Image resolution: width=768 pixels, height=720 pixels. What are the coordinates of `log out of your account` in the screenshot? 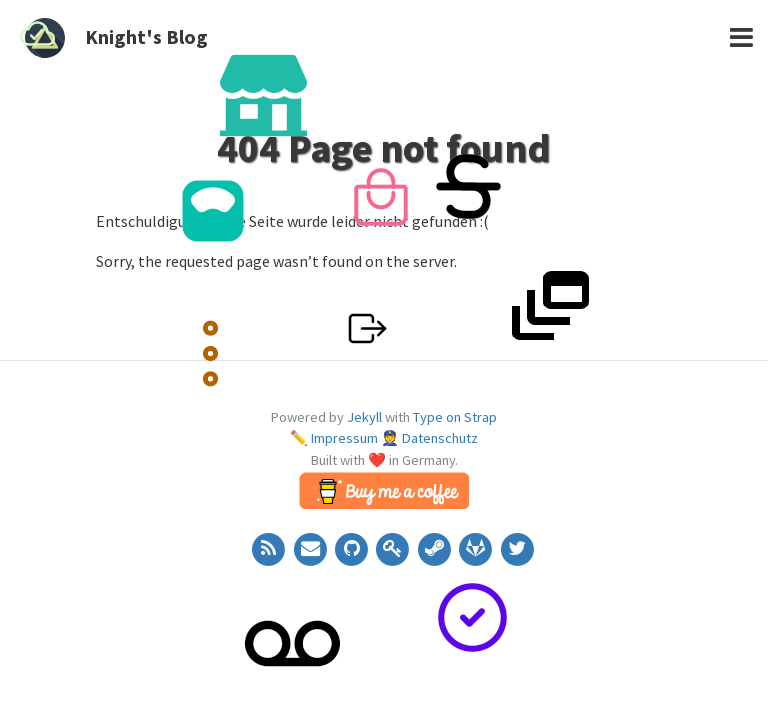 It's located at (367, 328).